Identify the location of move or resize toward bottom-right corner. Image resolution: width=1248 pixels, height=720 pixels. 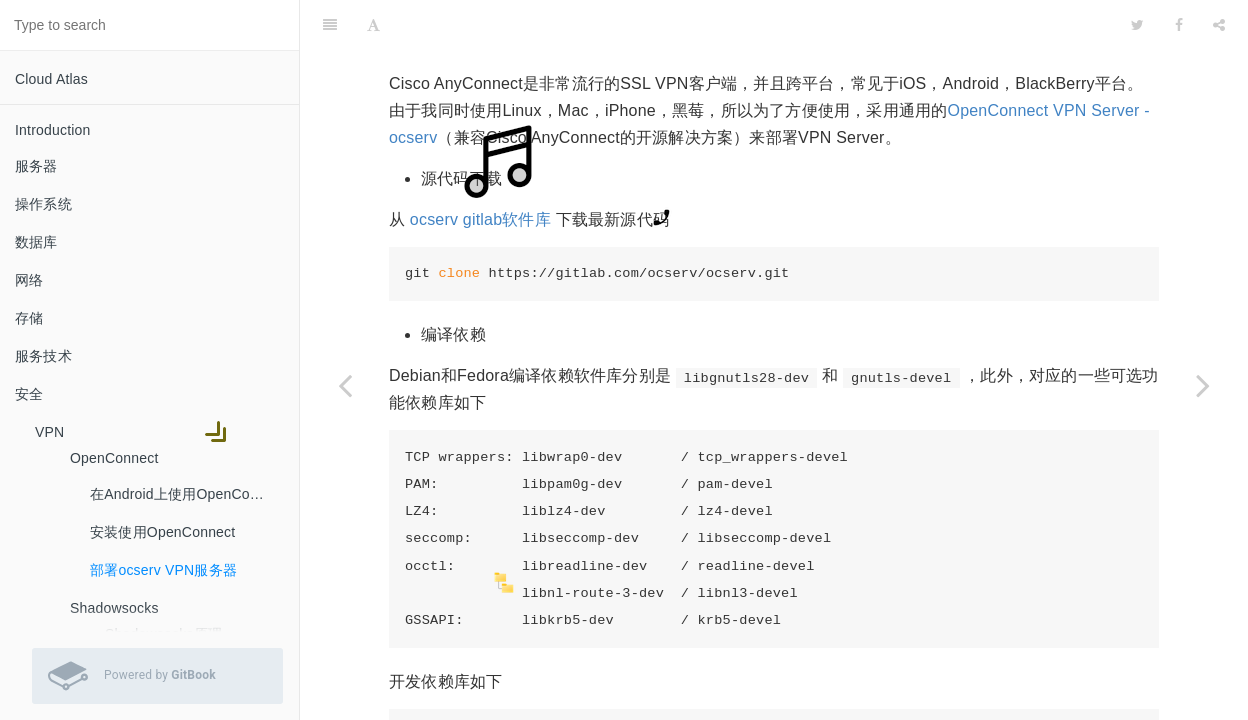
(217, 433).